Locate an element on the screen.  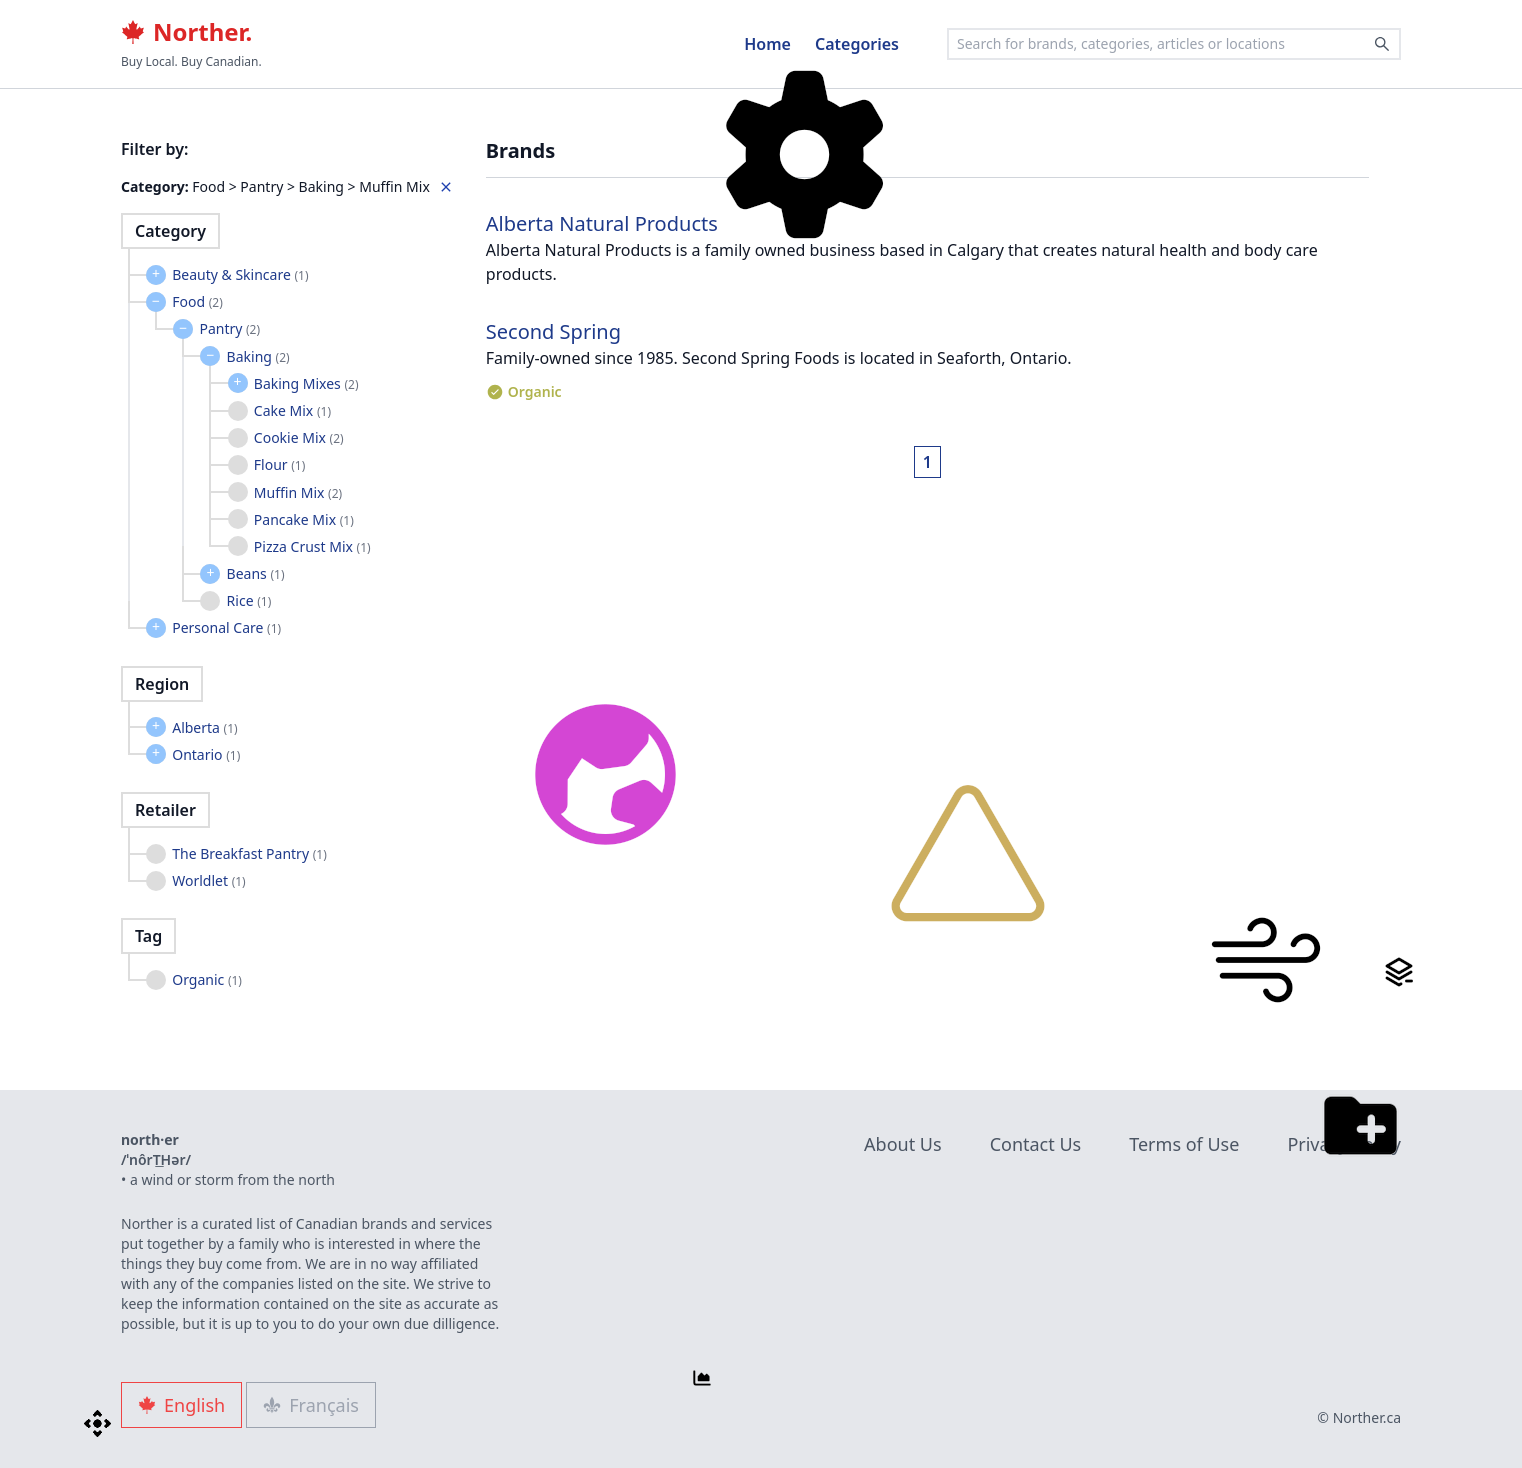
pan or move camera view in all directions is located at coordinates (97, 1423).